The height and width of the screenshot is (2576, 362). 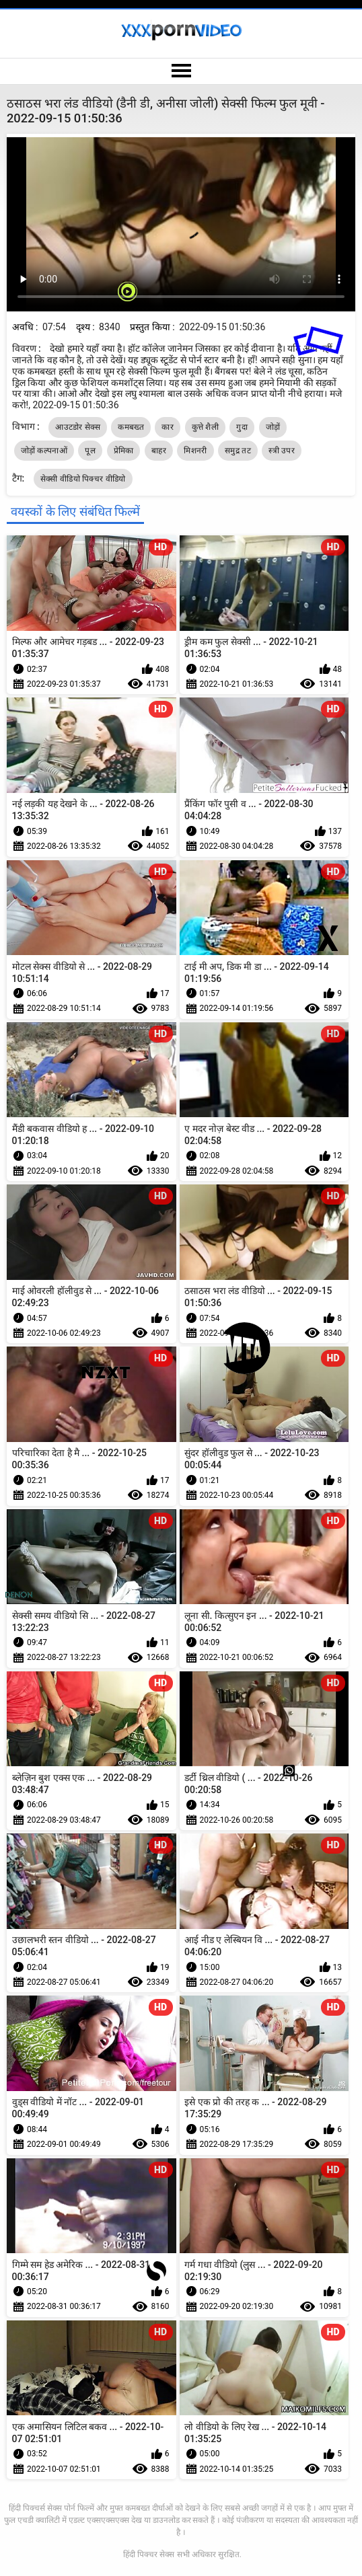 I want to click on open simplenote app, so click(x=156, y=2271).